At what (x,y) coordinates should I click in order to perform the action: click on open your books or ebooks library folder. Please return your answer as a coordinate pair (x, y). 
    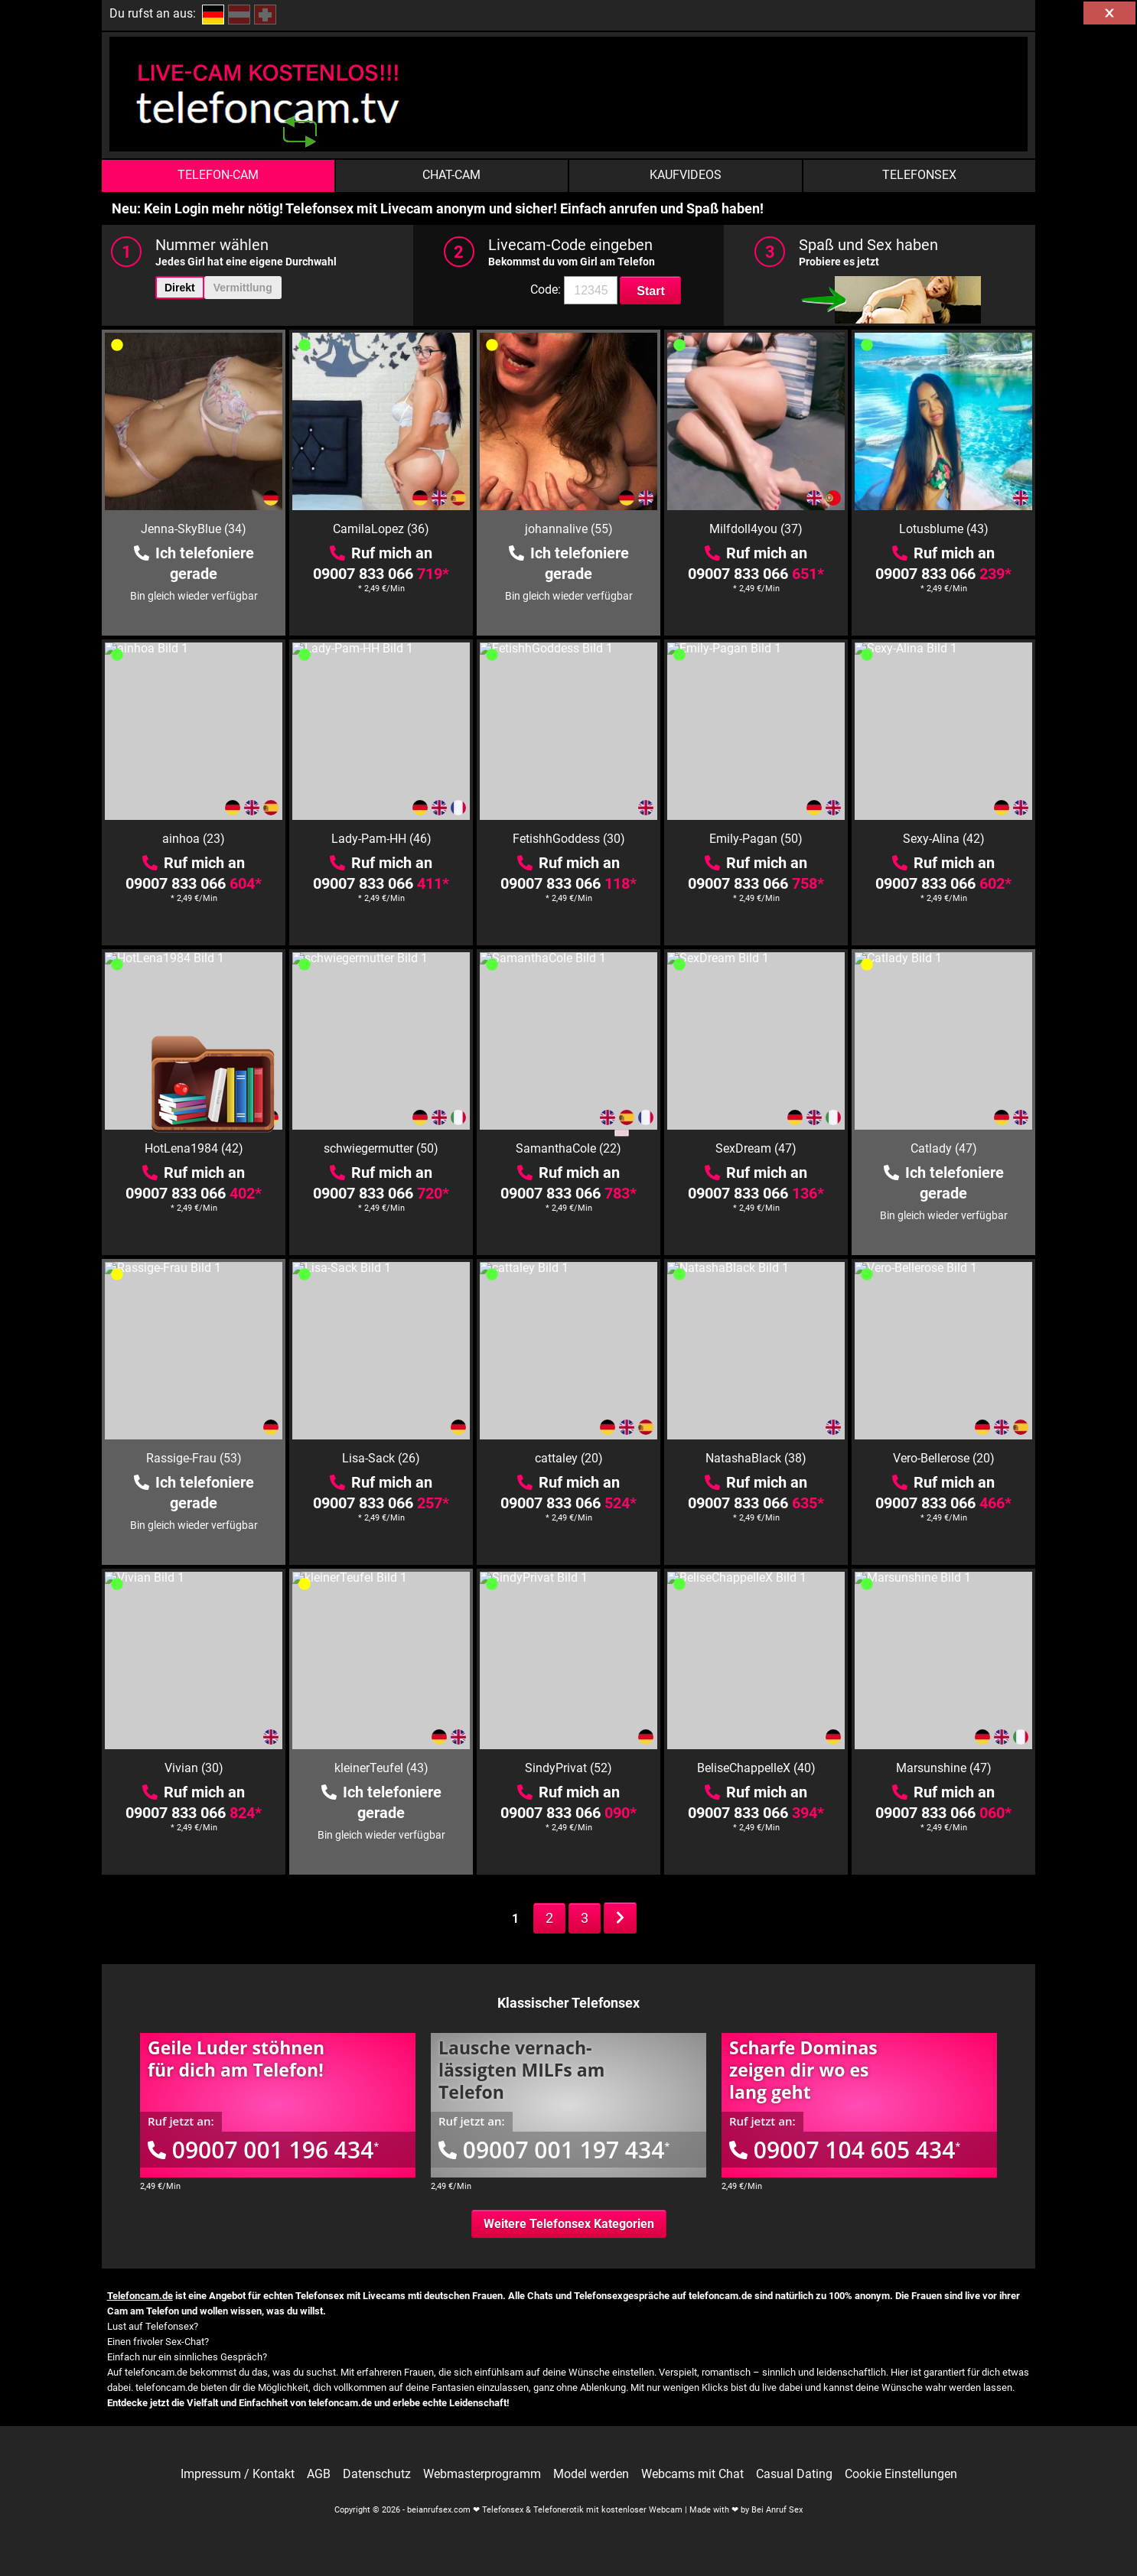
    Looking at the image, I should click on (212, 1087).